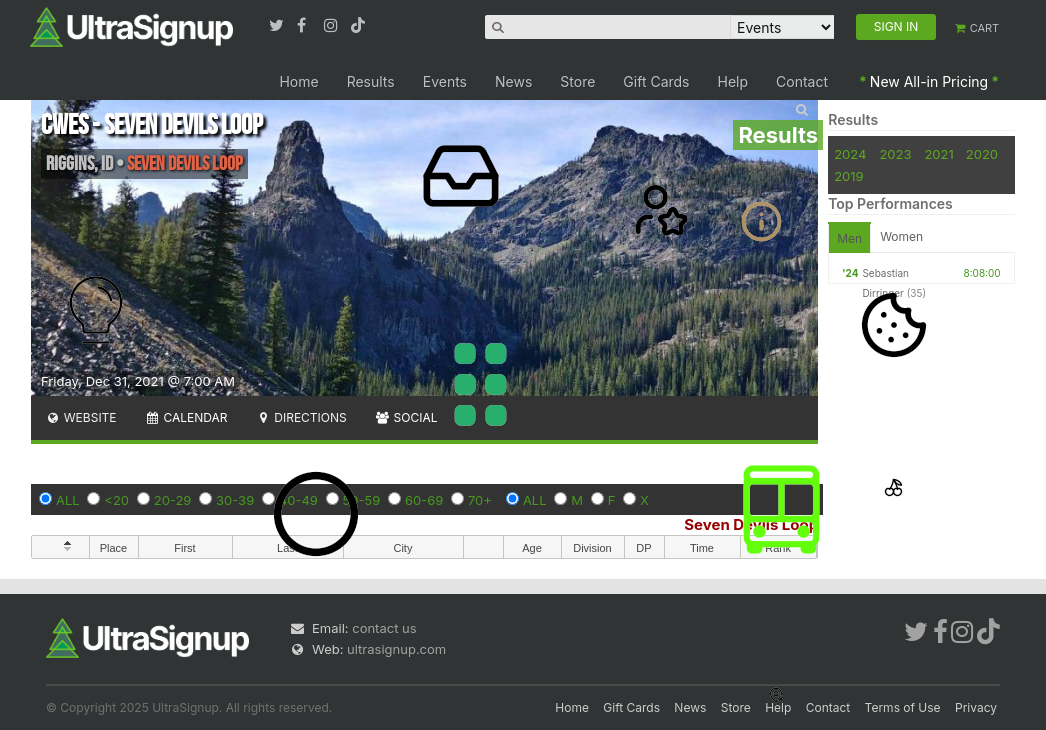 This screenshot has width=1046, height=730. Describe the element at coordinates (316, 514) in the screenshot. I see `unselected radio button or checkbox option` at that location.